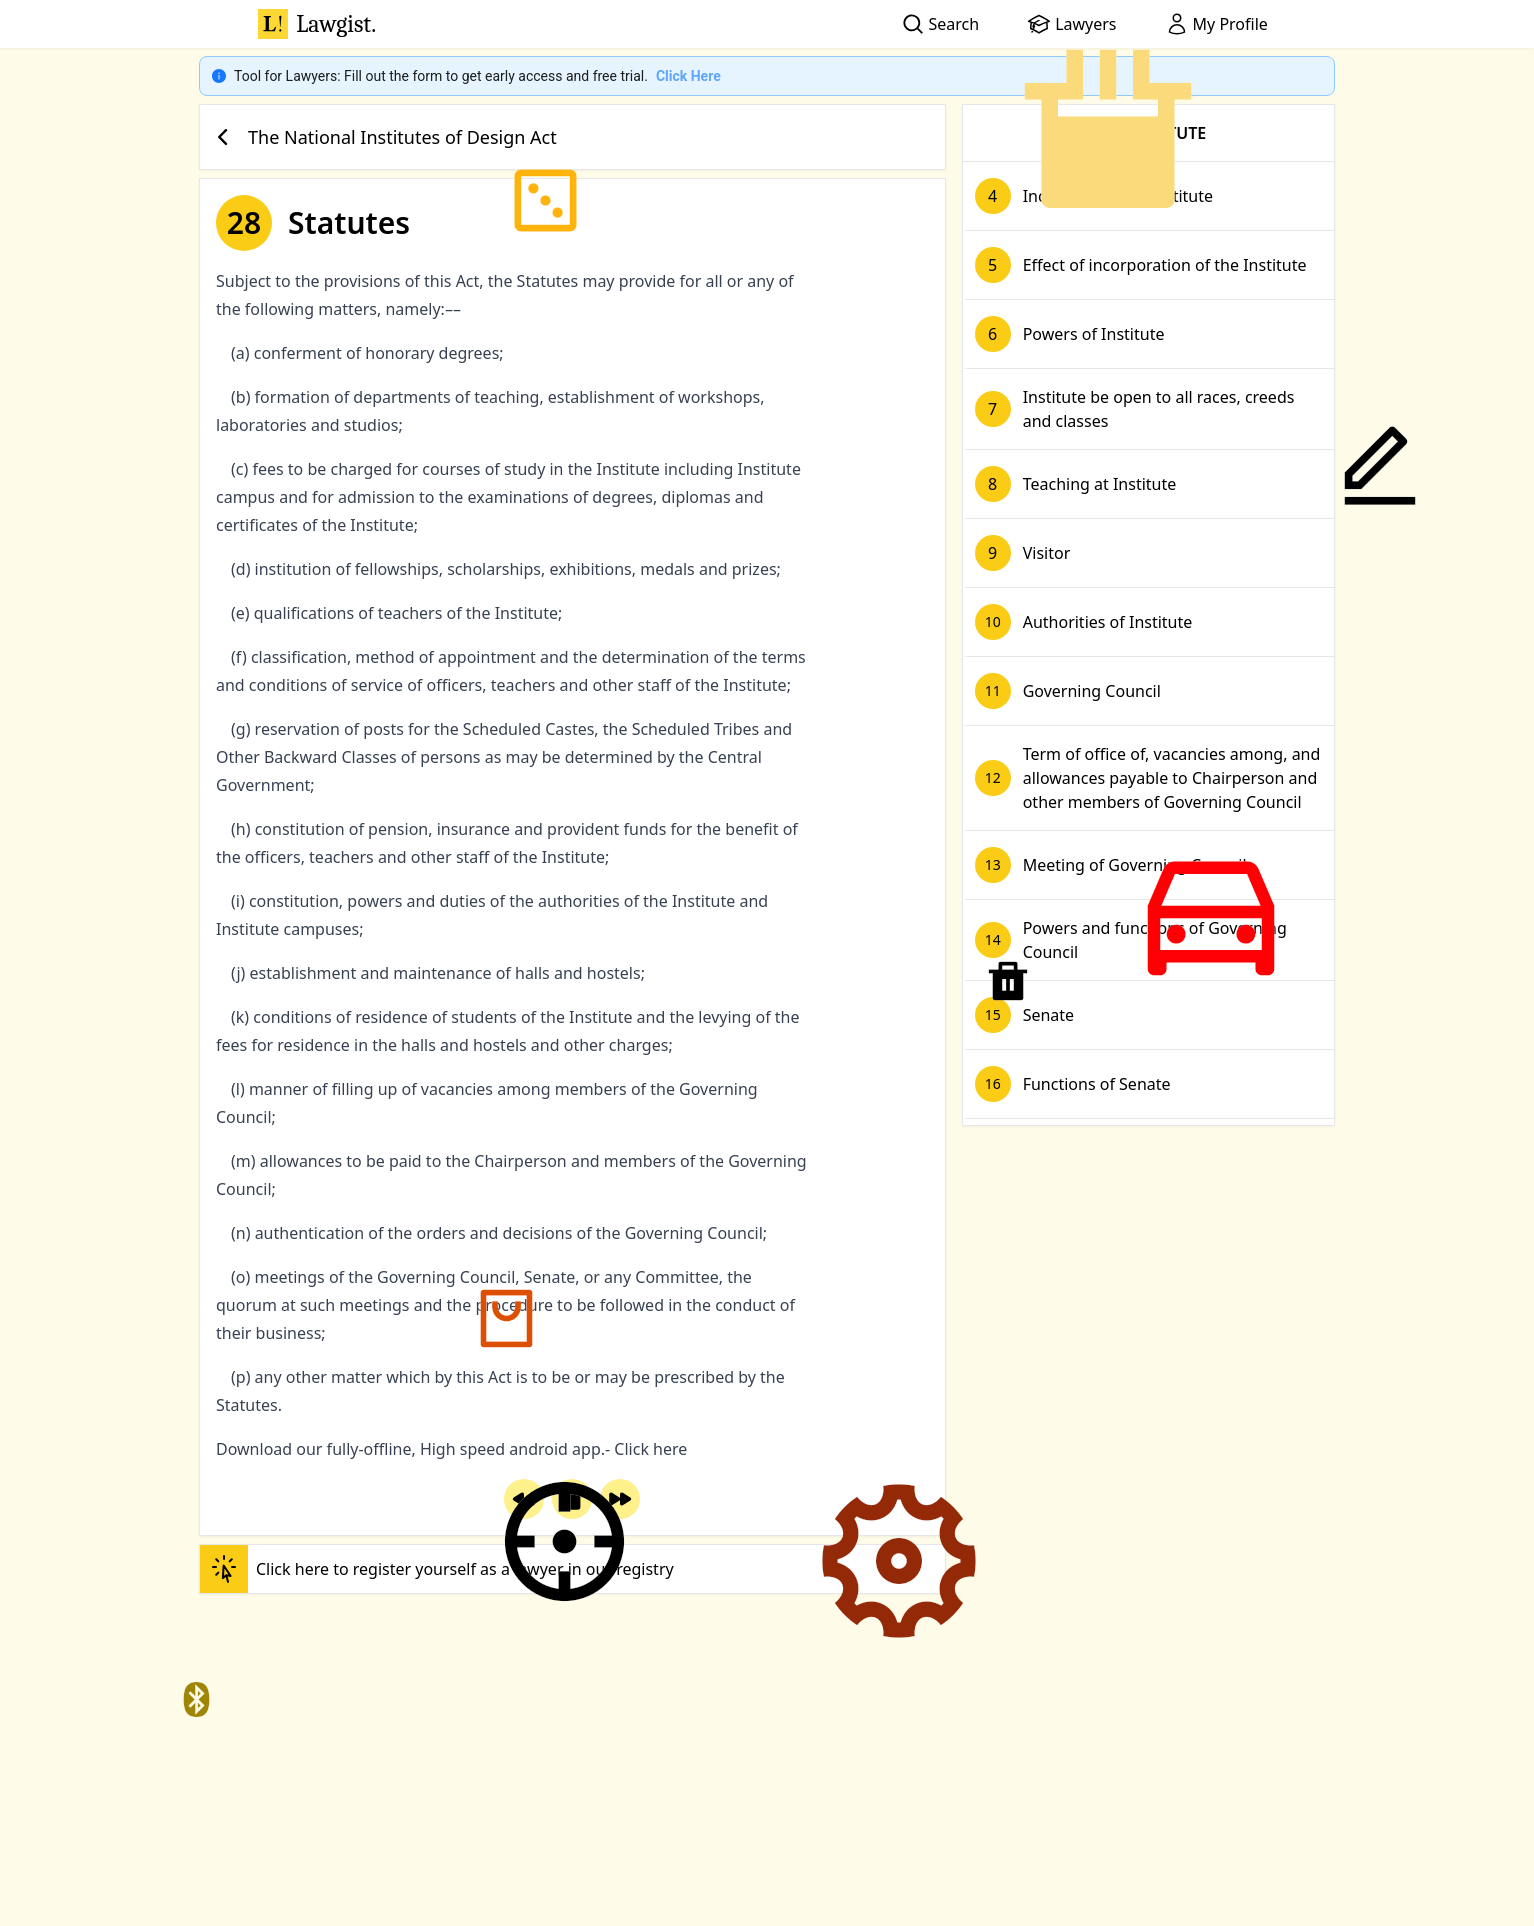 The image size is (1534, 1926). Describe the element at coordinates (1108, 133) in the screenshot. I see `sensor device status indicator` at that location.